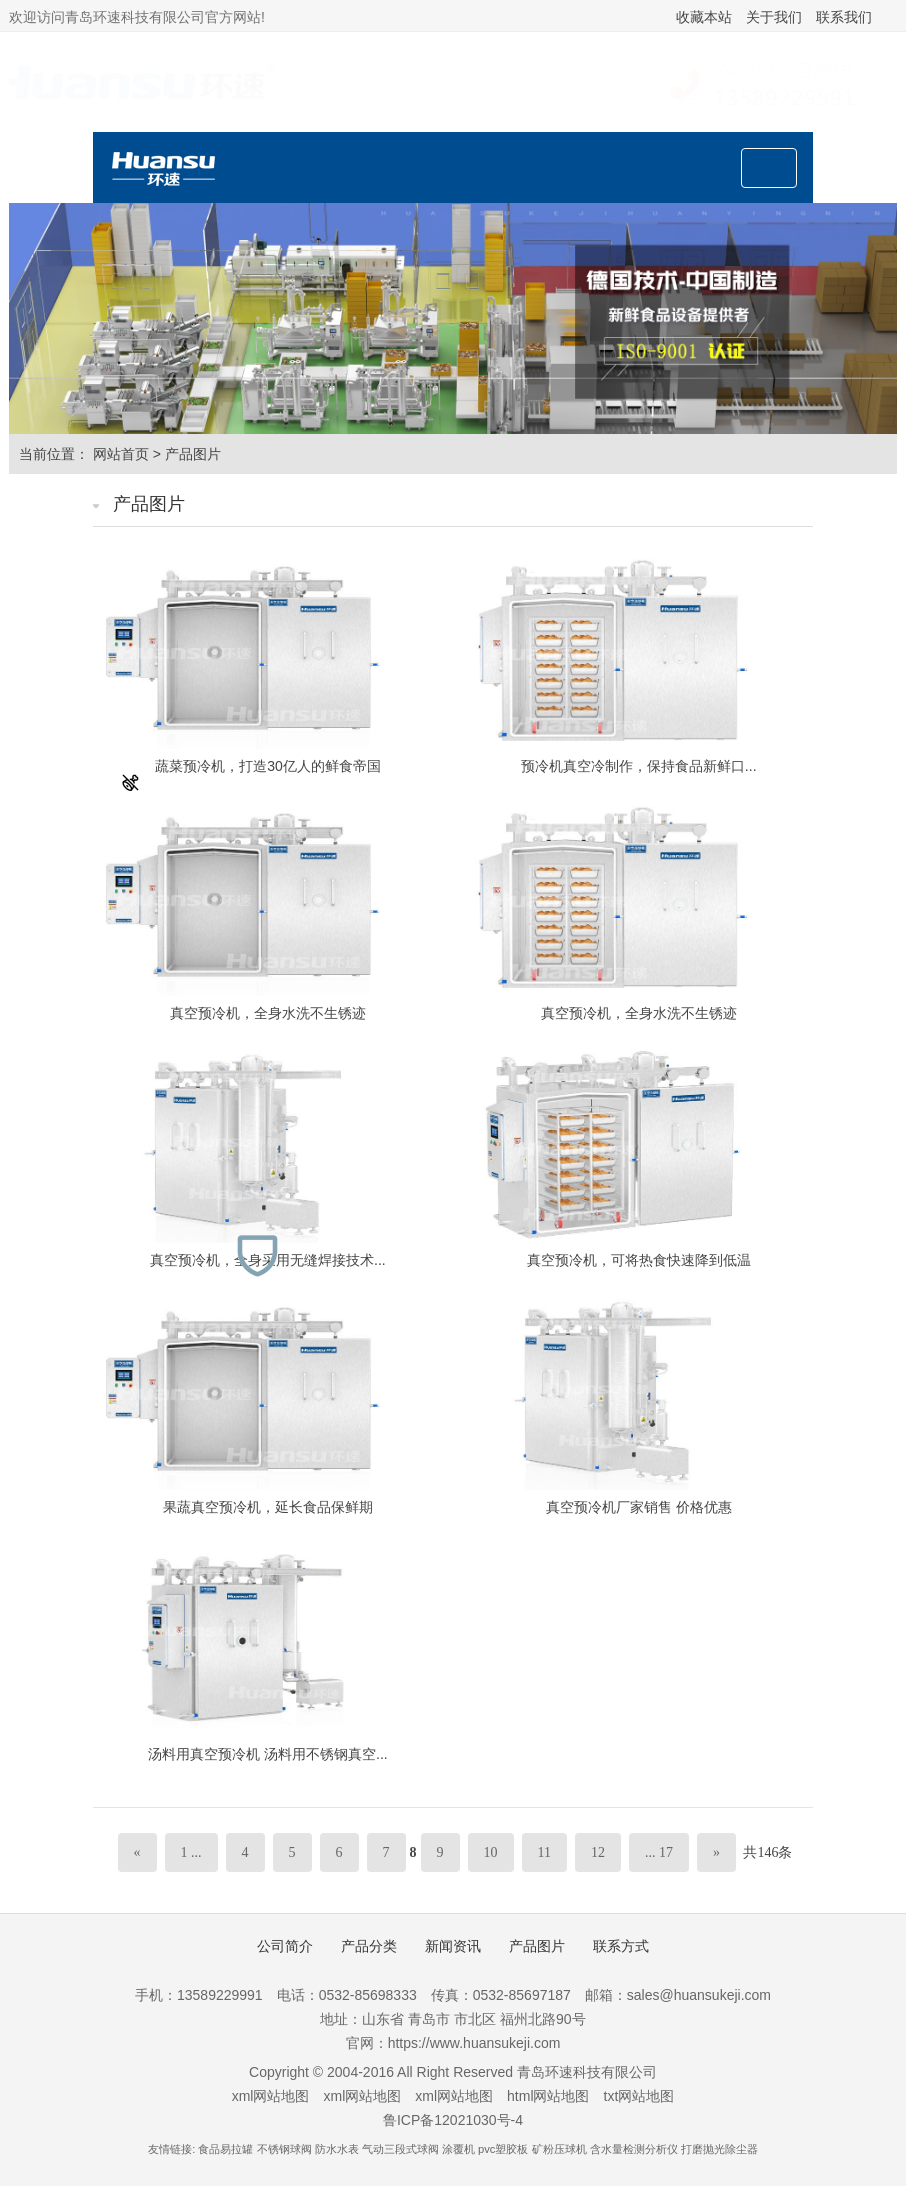 The height and width of the screenshot is (2186, 906). What do you see at coordinates (257, 1253) in the screenshot?
I see `access security or privacy settings` at bounding box center [257, 1253].